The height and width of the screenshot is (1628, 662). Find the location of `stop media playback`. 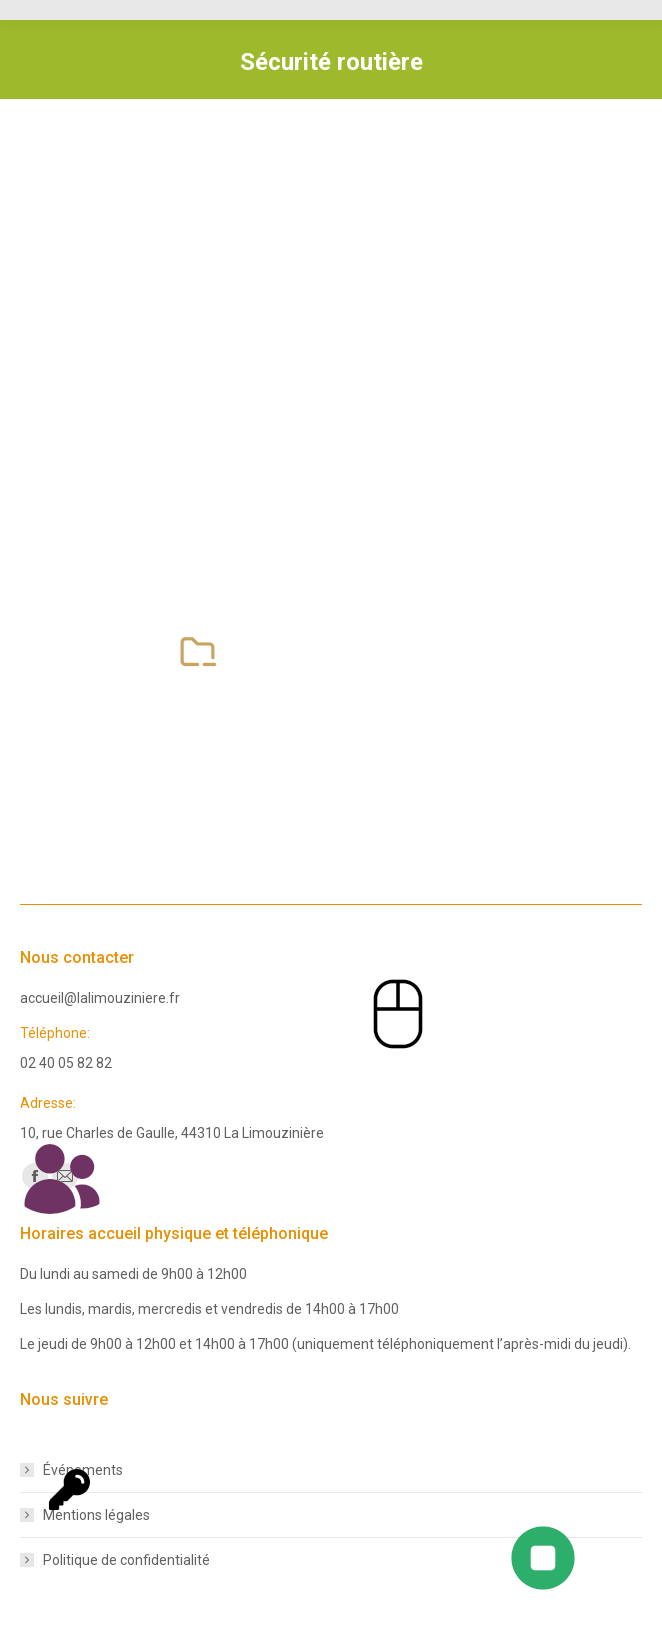

stop media playback is located at coordinates (543, 1558).